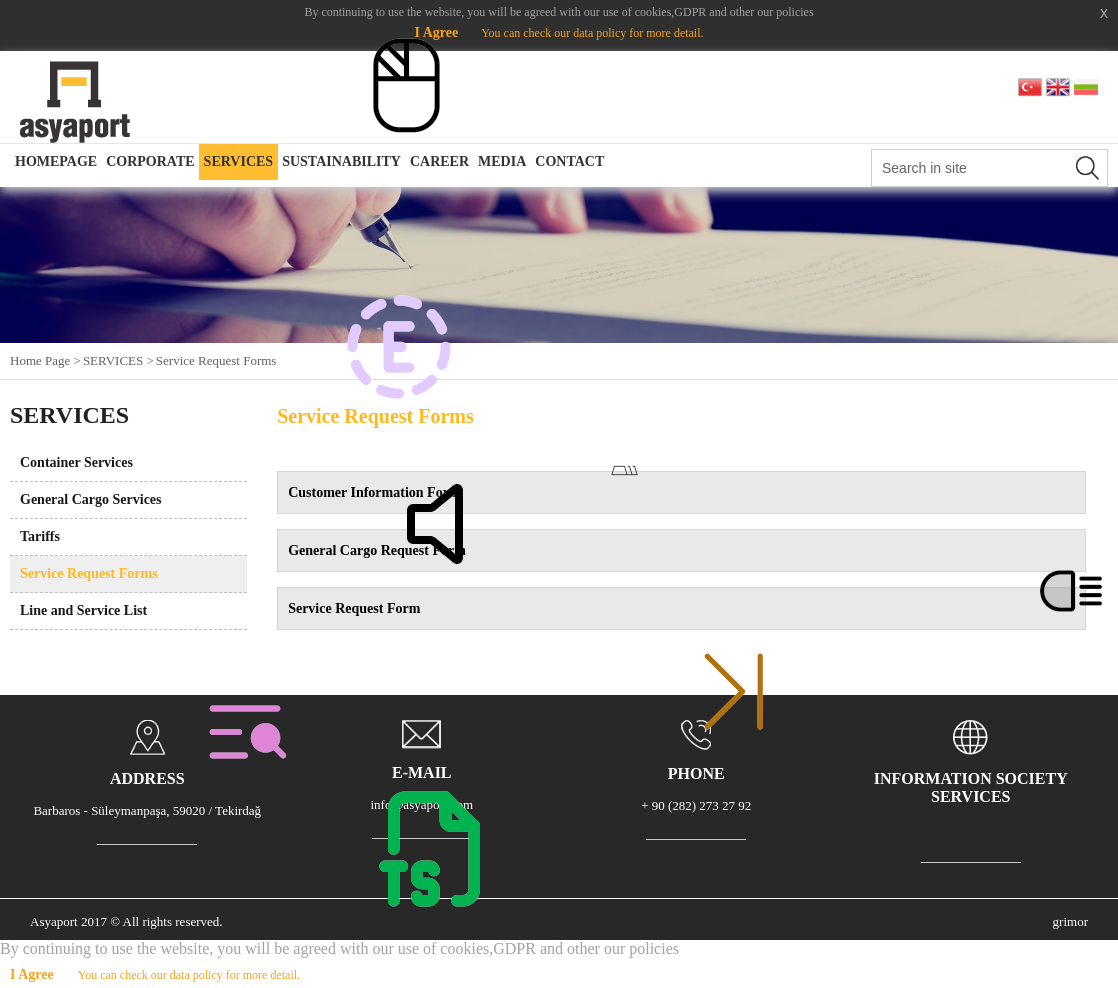 The image size is (1118, 988). I want to click on indicates a draft or pending email, so click(399, 347).